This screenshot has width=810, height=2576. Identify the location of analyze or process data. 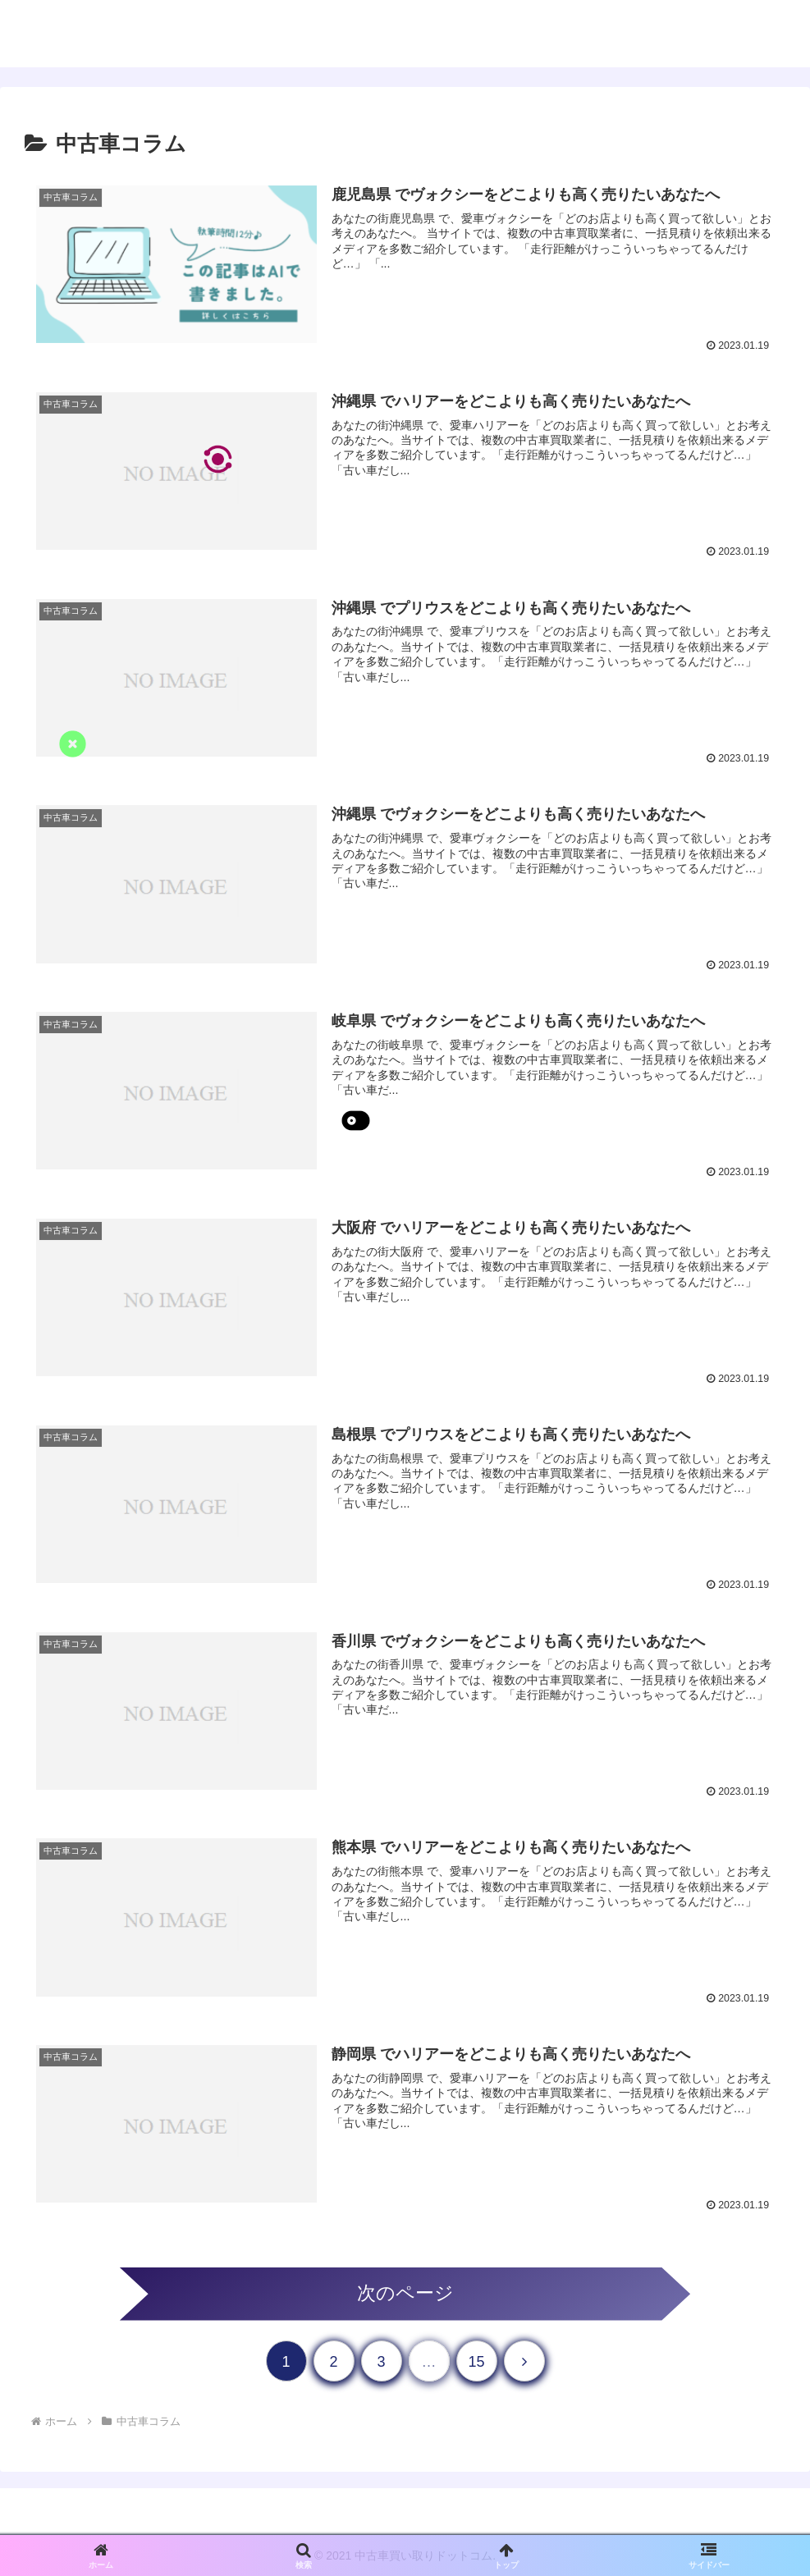
(217, 459).